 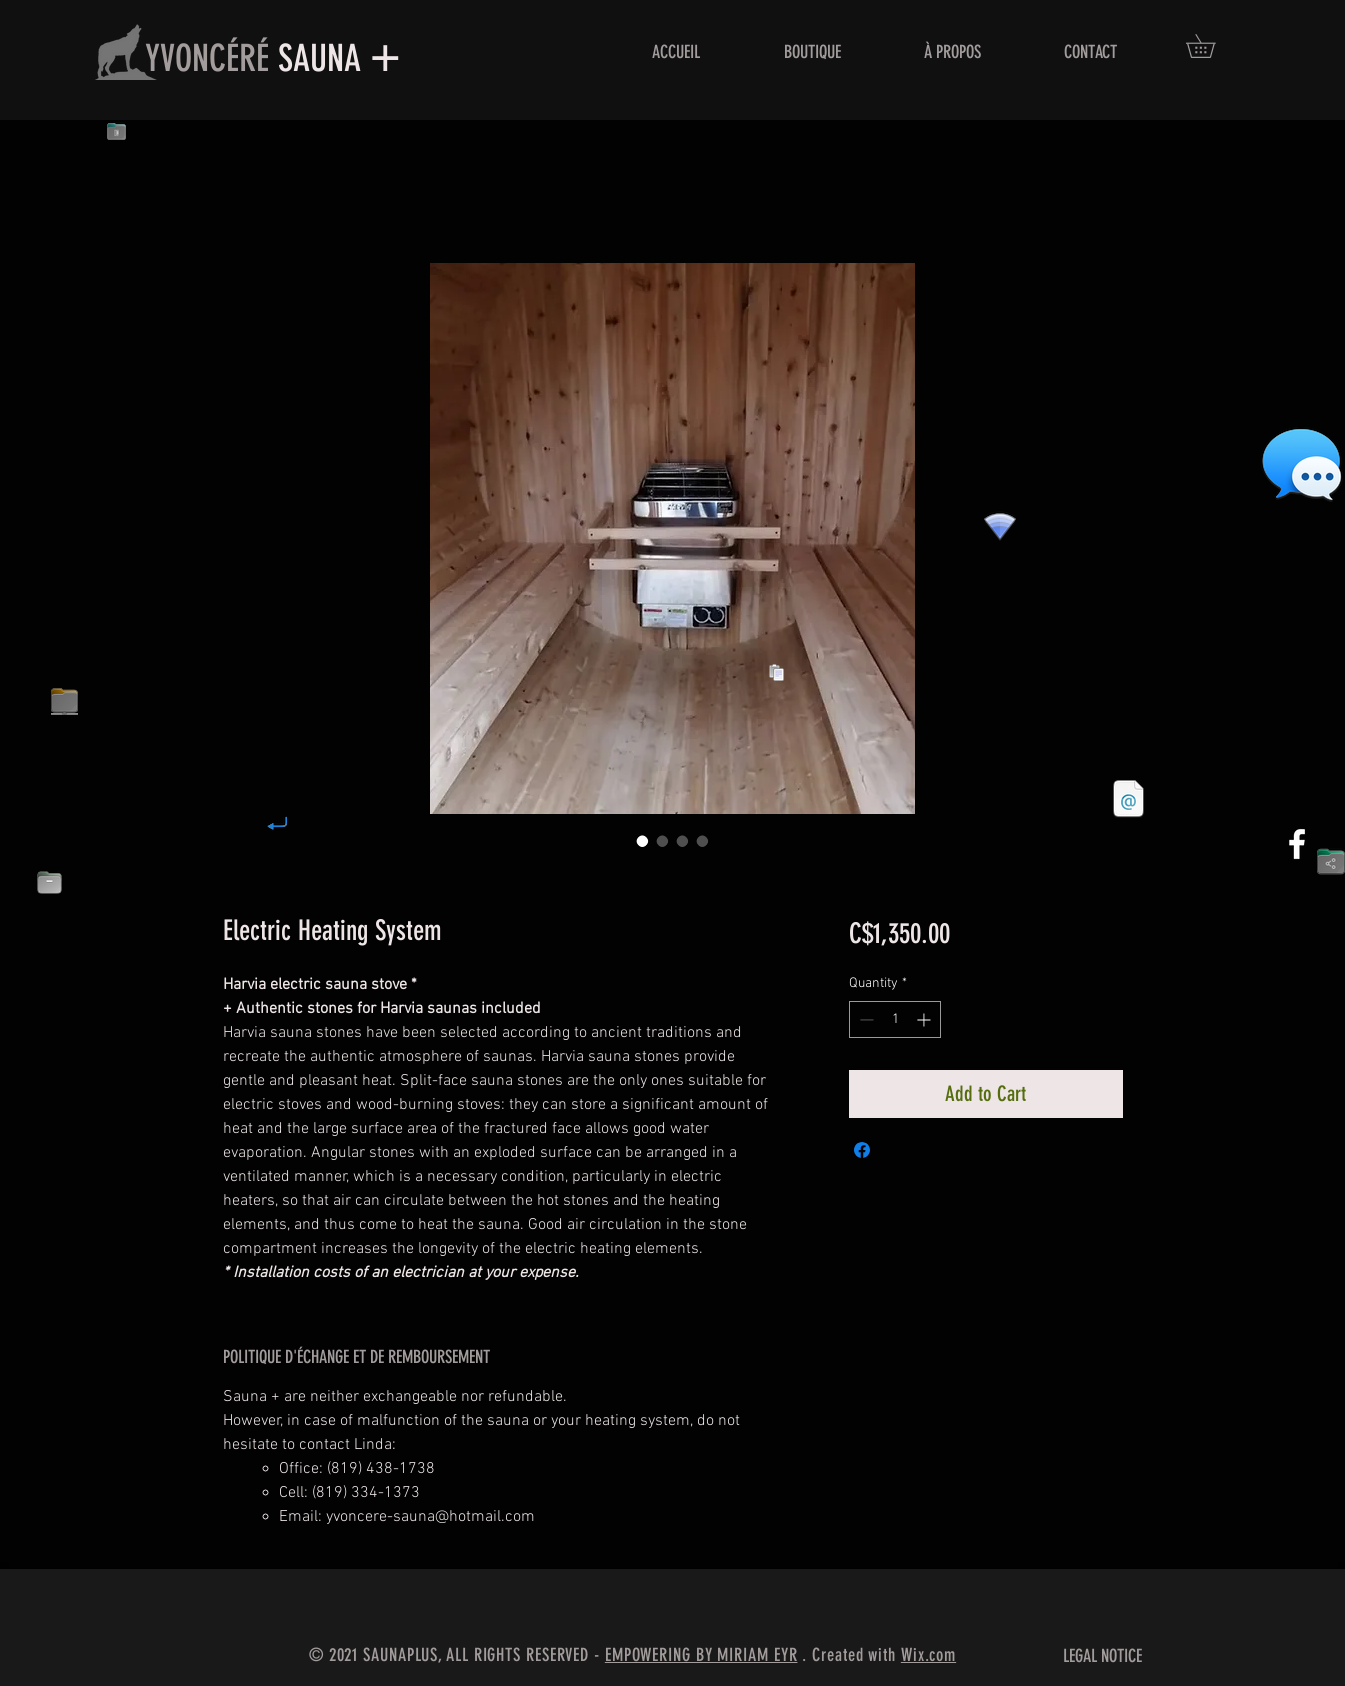 What do you see at coordinates (116, 131) in the screenshot?
I see `access your templates folder` at bounding box center [116, 131].